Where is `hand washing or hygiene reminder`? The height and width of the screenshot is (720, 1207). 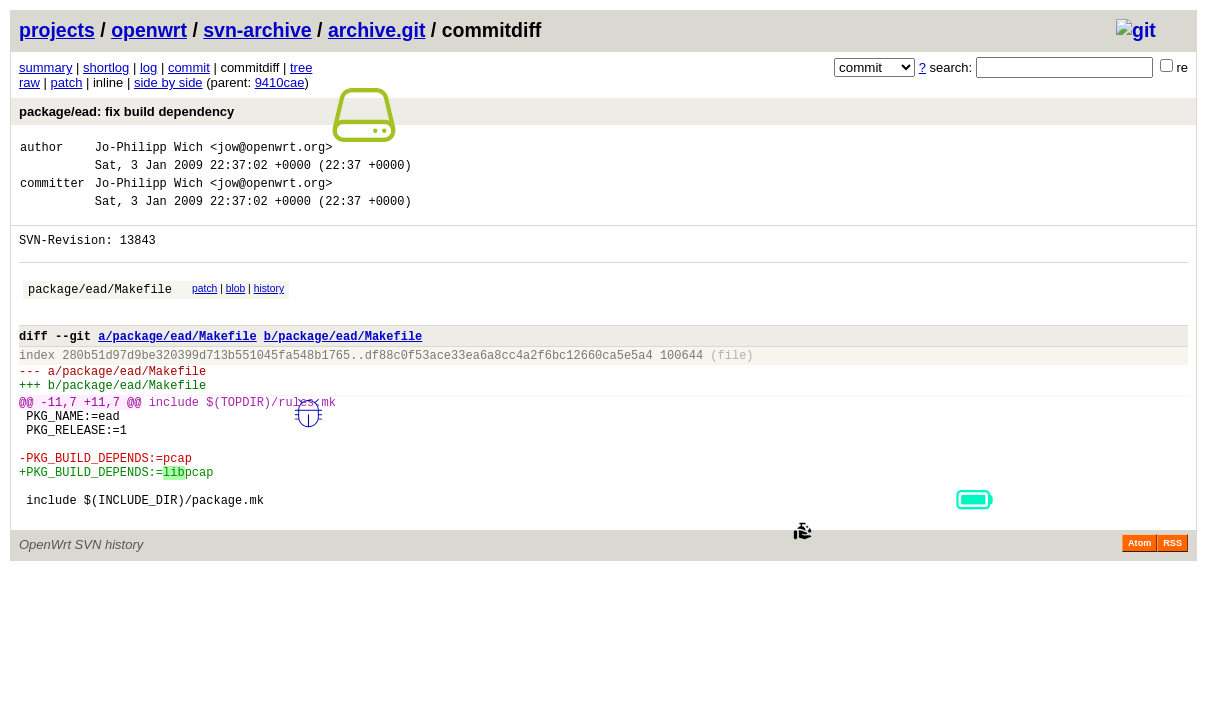 hand washing or hygiene reminder is located at coordinates (803, 531).